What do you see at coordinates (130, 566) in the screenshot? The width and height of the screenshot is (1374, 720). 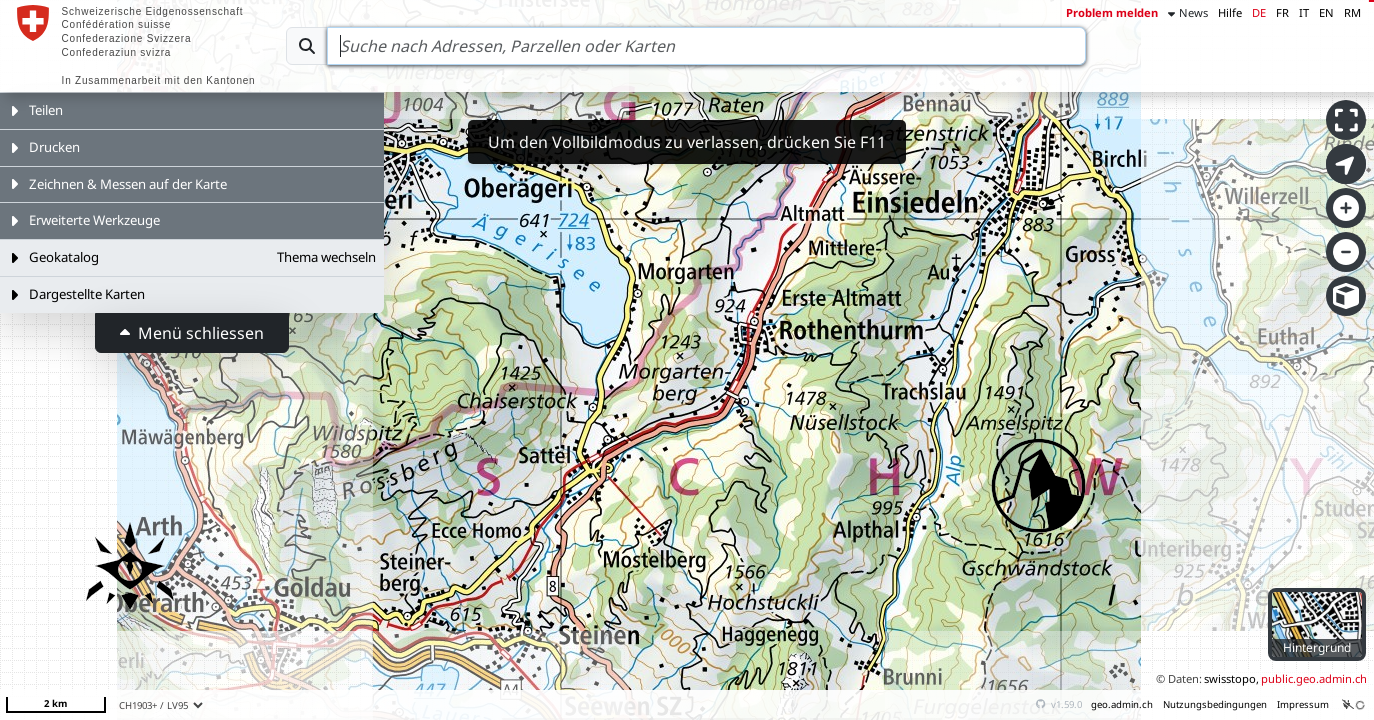 I see `select warlock or sorcerer character class` at bounding box center [130, 566].